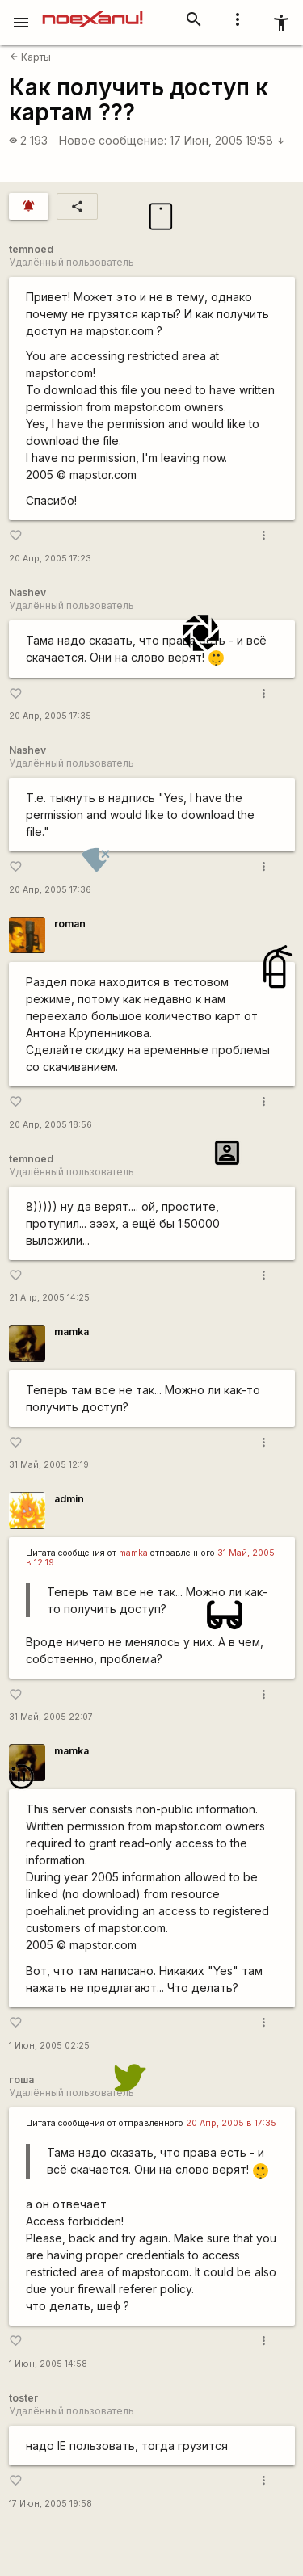  What do you see at coordinates (200, 632) in the screenshot?
I see `adjust camera aperture settings` at bounding box center [200, 632].